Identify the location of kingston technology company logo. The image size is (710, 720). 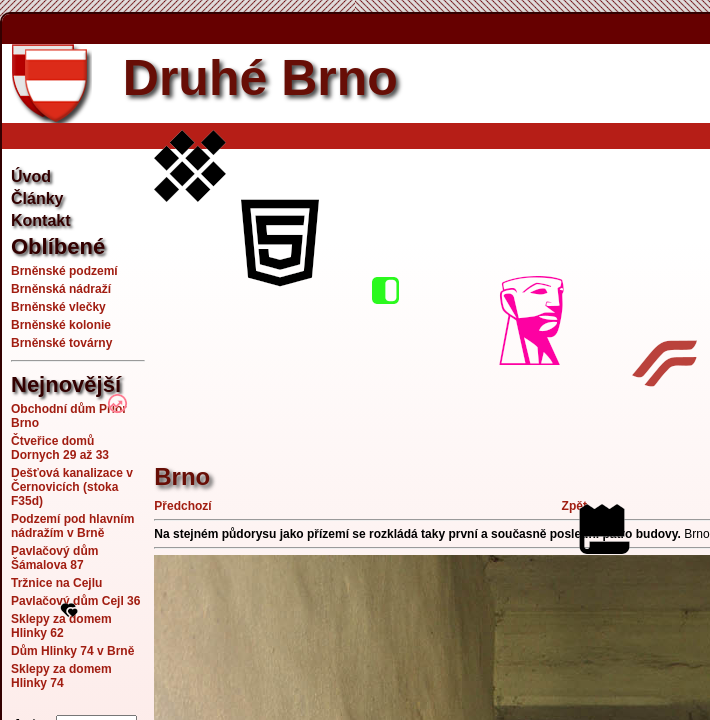
(531, 320).